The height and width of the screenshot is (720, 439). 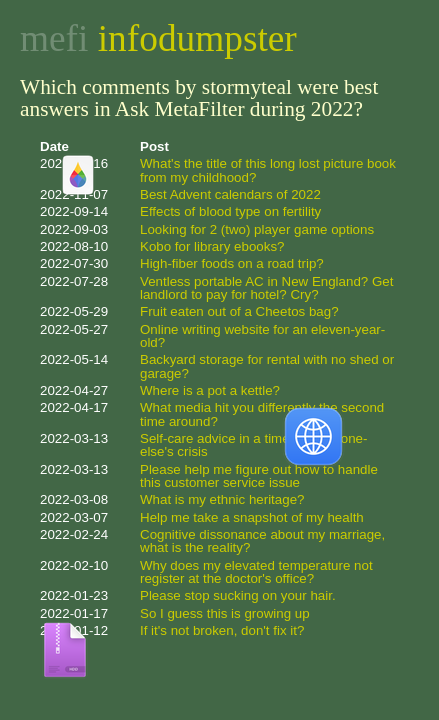 What do you see at coordinates (65, 651) in the screenshot?
I see `a virtualbox virtual hard disk file` at bounding box center [65, 651].